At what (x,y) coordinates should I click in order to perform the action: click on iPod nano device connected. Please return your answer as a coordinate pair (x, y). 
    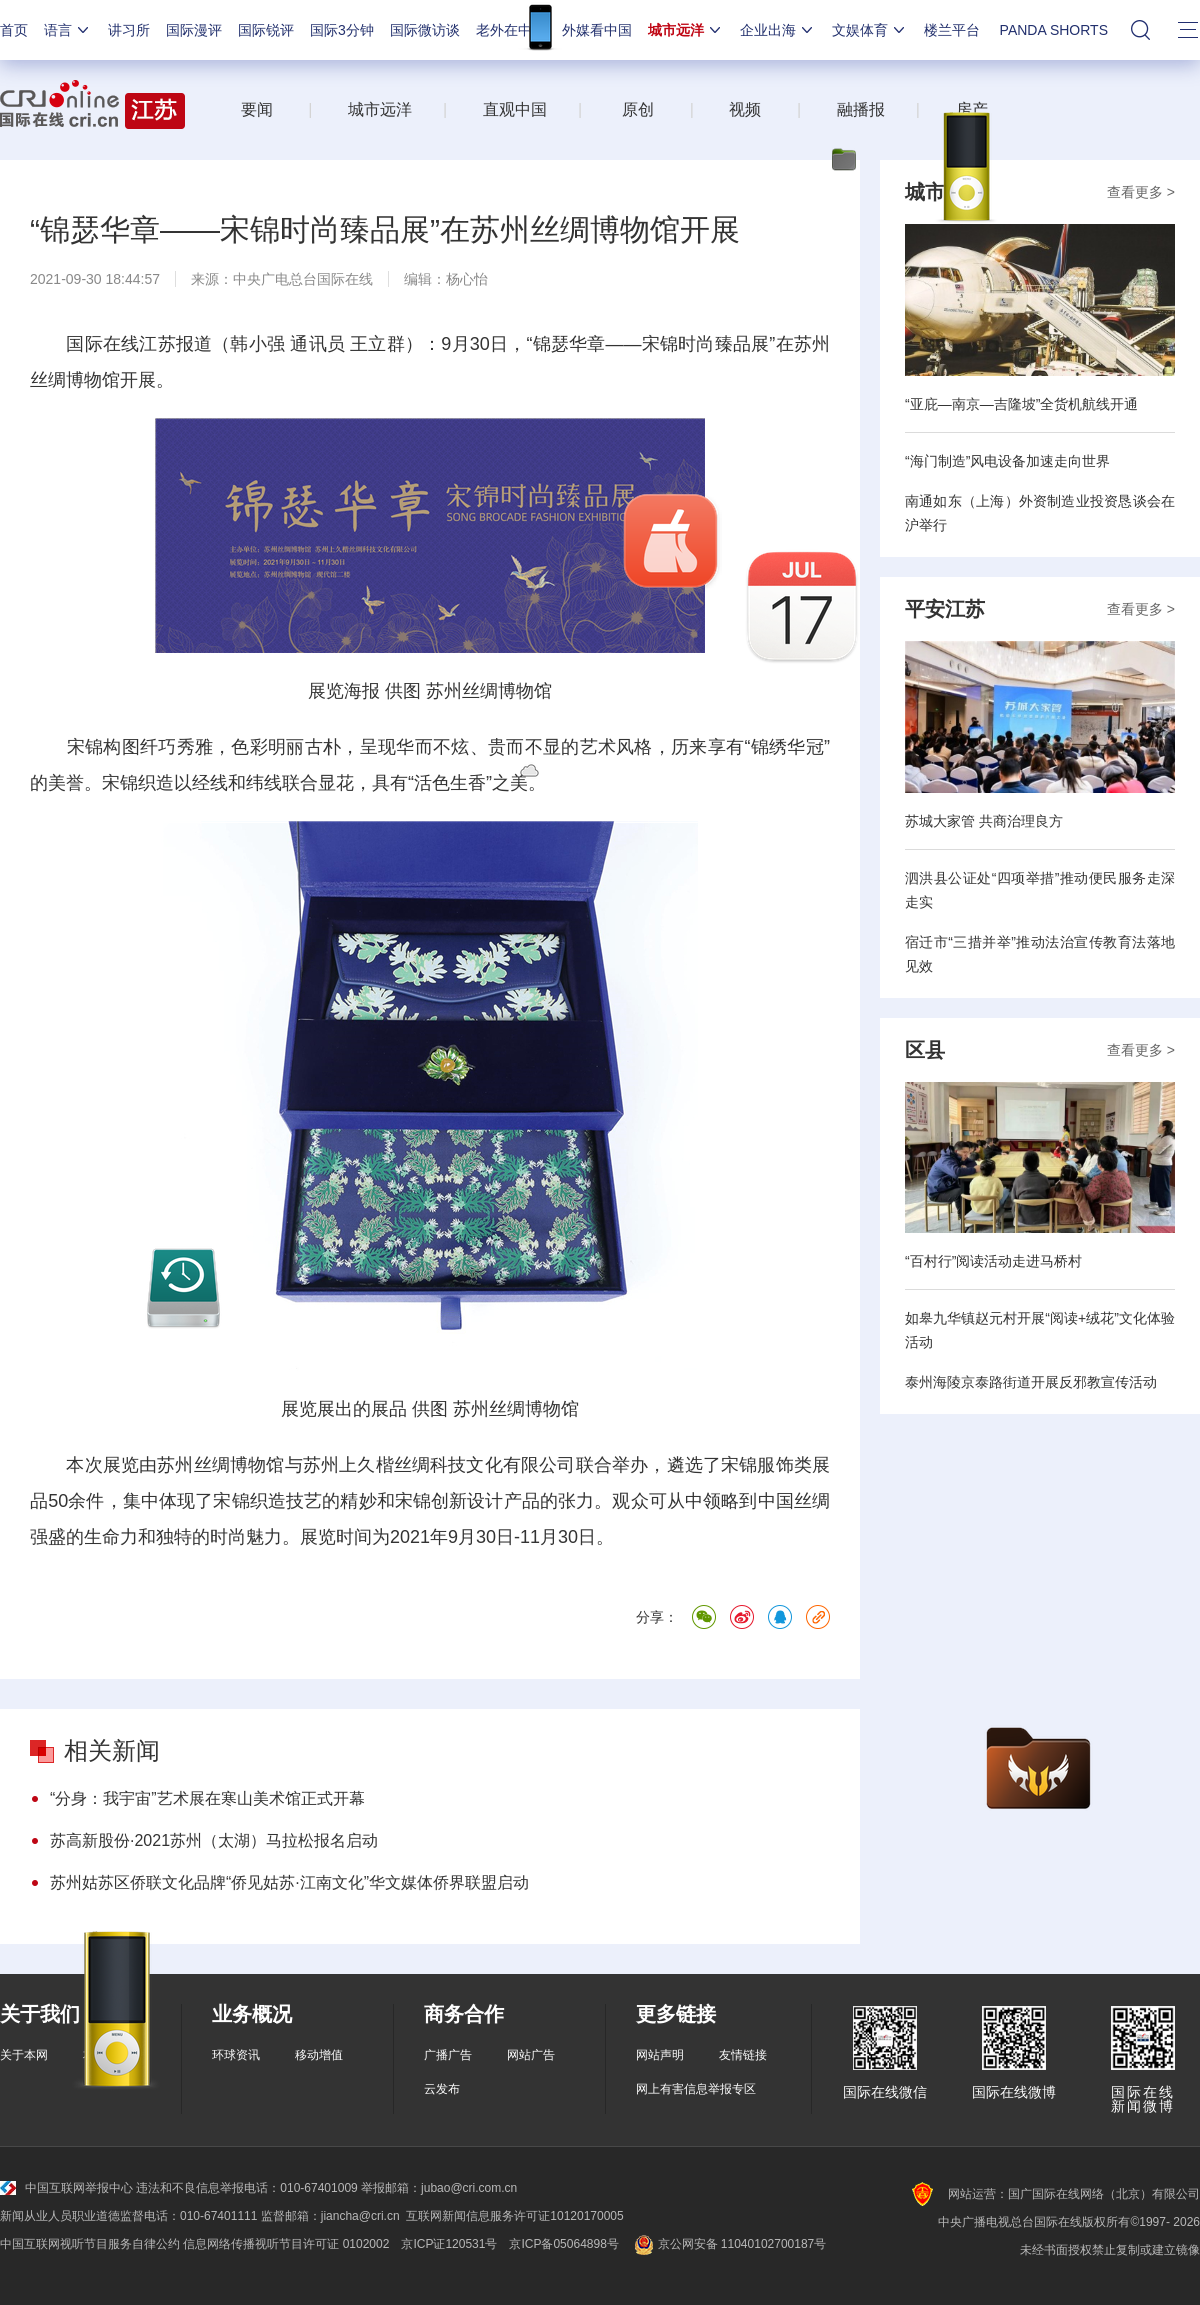
    Looking at the image, I should click on (116, 2011).